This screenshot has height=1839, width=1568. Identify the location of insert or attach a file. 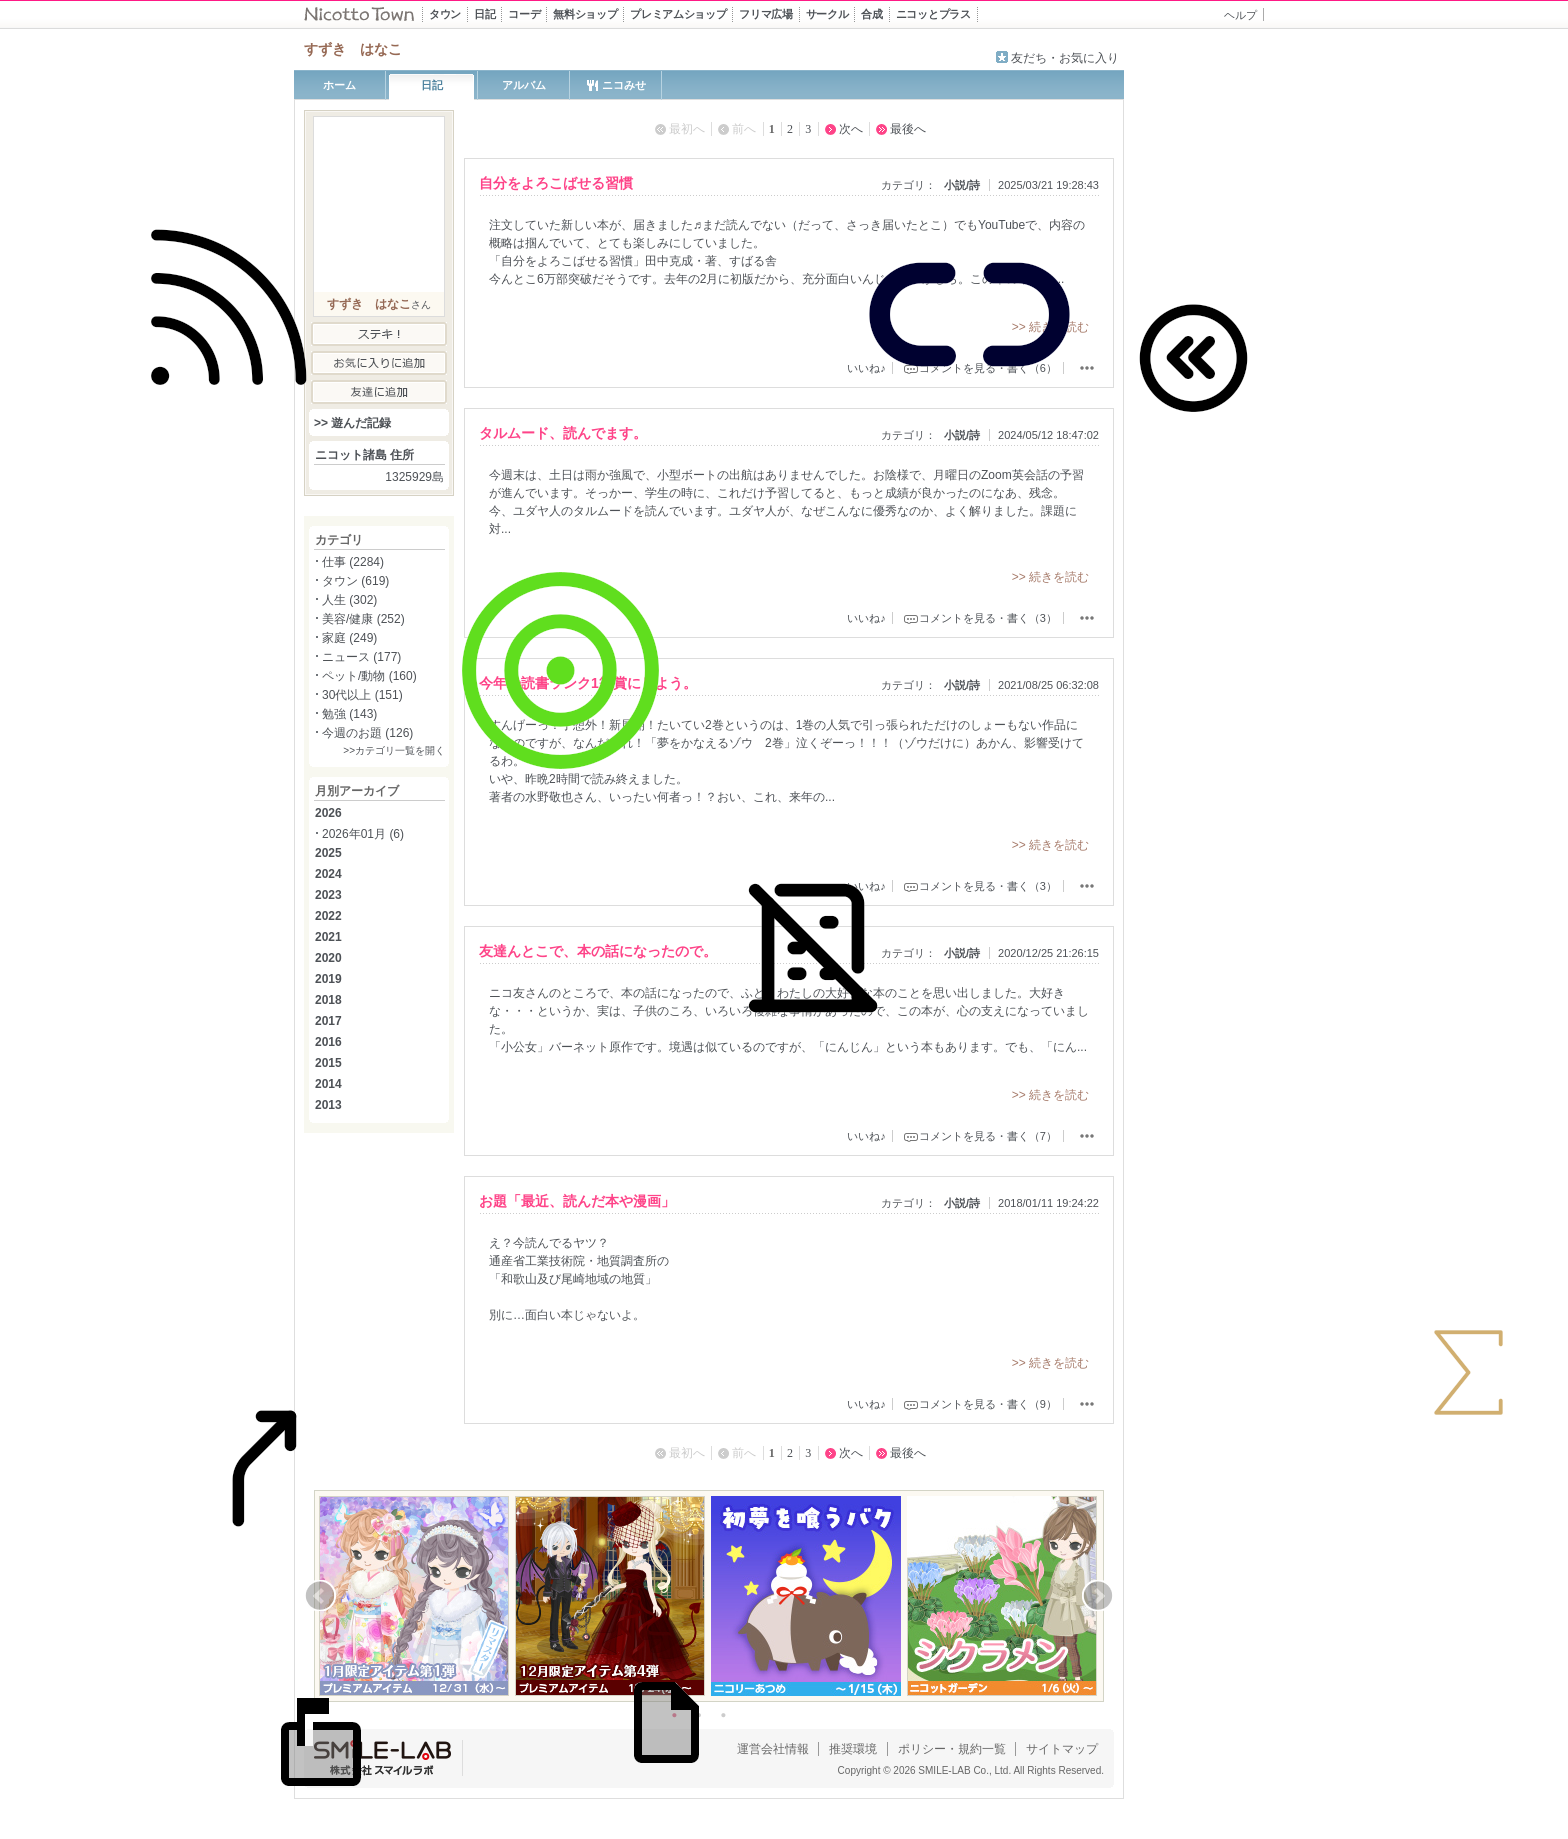
(666, 1722).